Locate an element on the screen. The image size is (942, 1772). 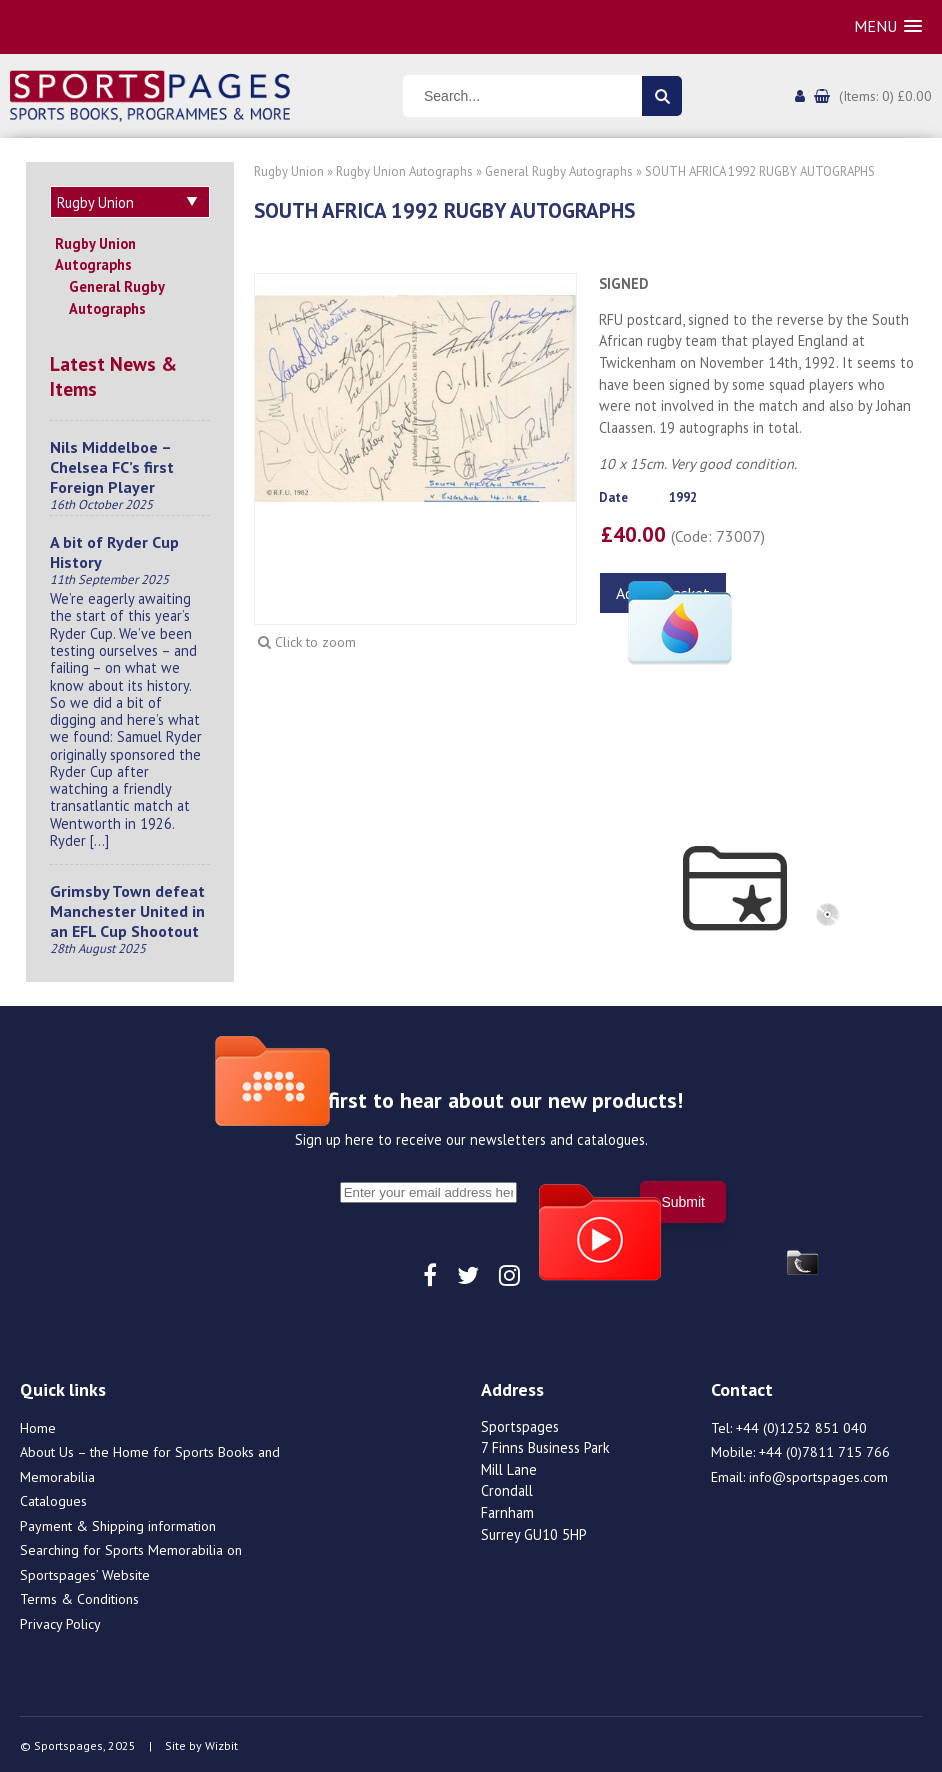
open folder containing paint or art application files is located at coordinates (679, 624).